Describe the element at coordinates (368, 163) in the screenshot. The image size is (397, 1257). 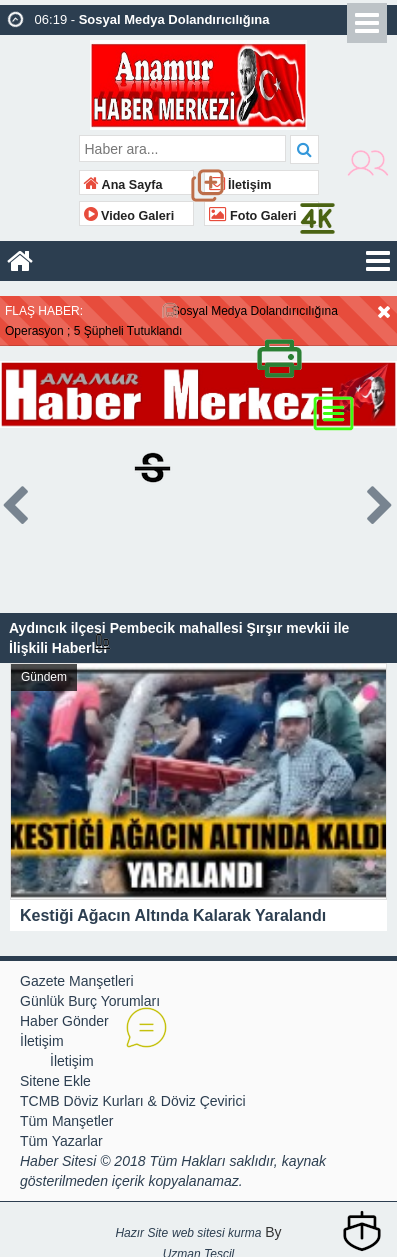
I see `view all users or contacts` at that location.